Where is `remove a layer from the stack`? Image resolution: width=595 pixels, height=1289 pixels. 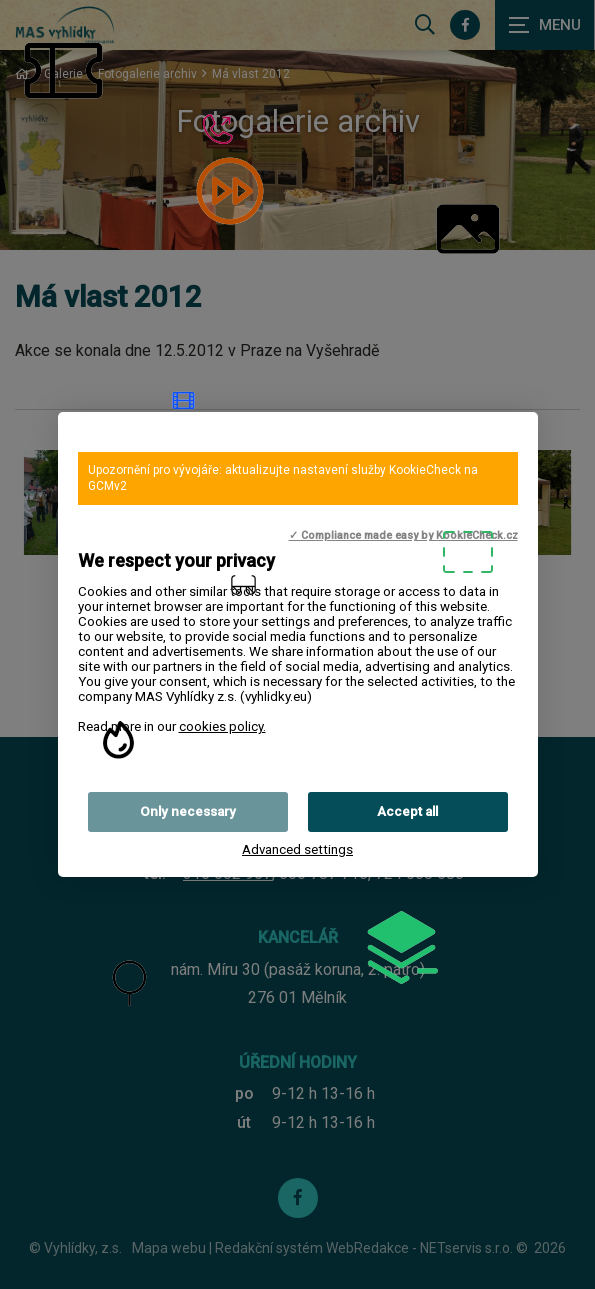
remove a layer from the stack is located at coordinates (401, 947).